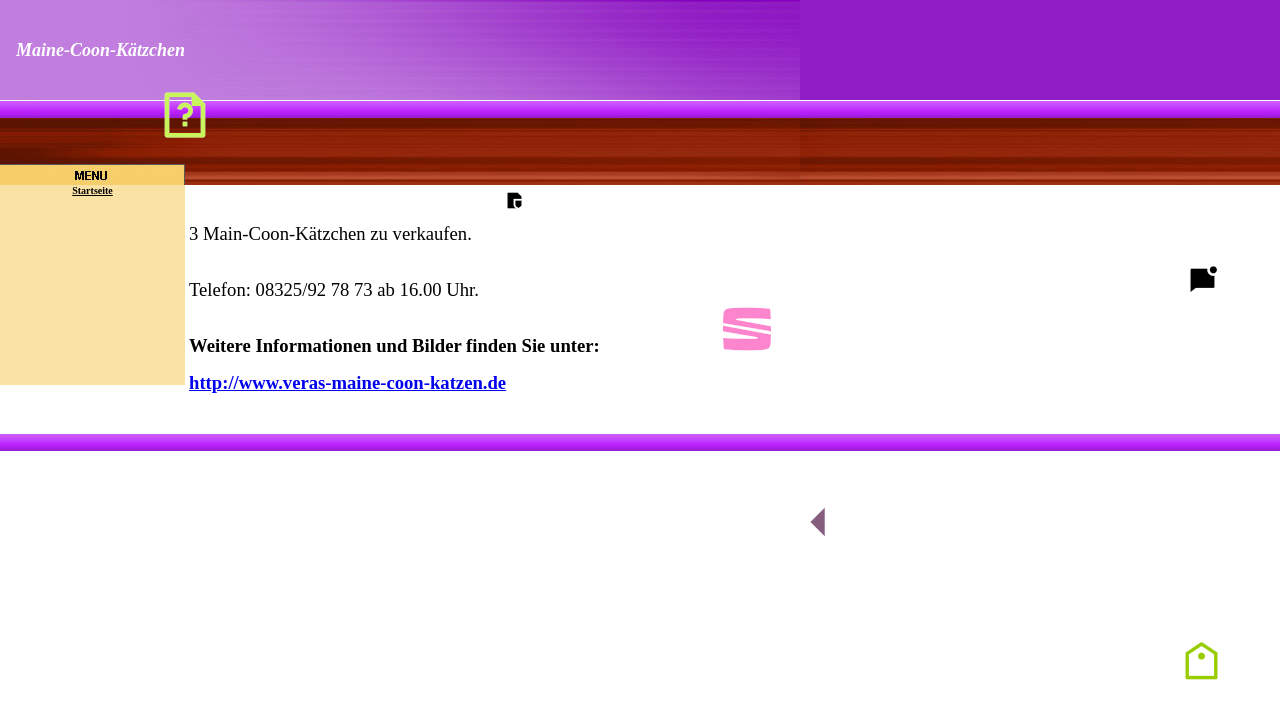 The width and height of the screenshot is (1280, 720). I want to click on go back to the previous screen, so click(820, 522).